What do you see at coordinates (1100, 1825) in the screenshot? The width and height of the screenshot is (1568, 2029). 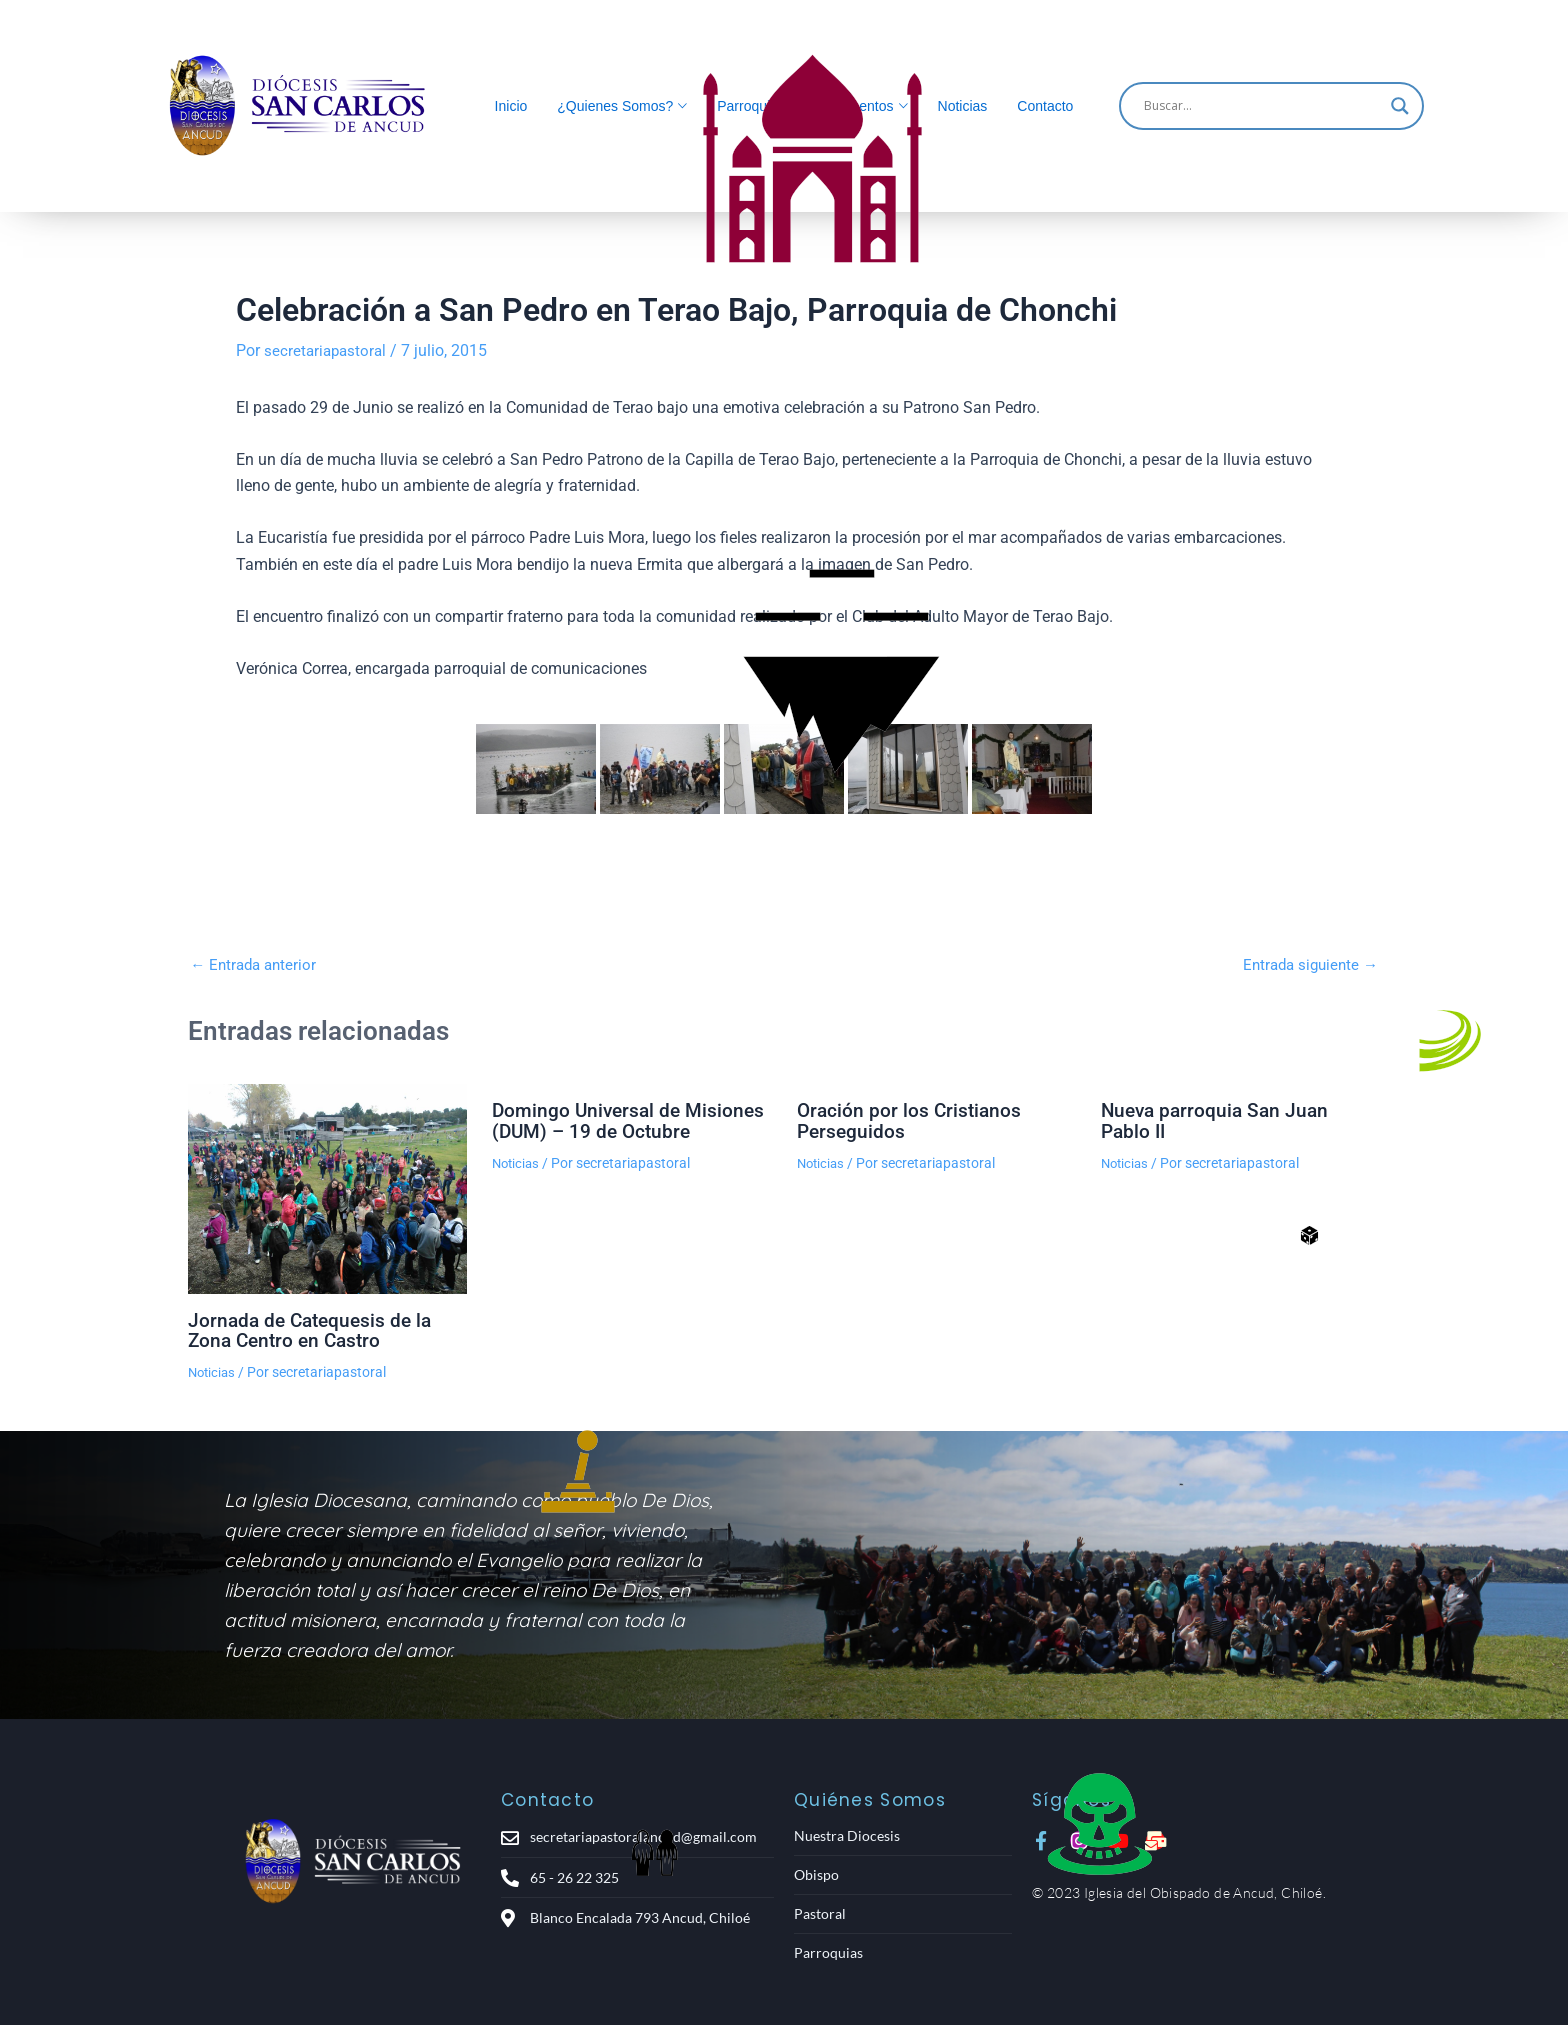 I see `indicates a hazardous or deadly area on the game map` at bounding box center [1100, 1825].